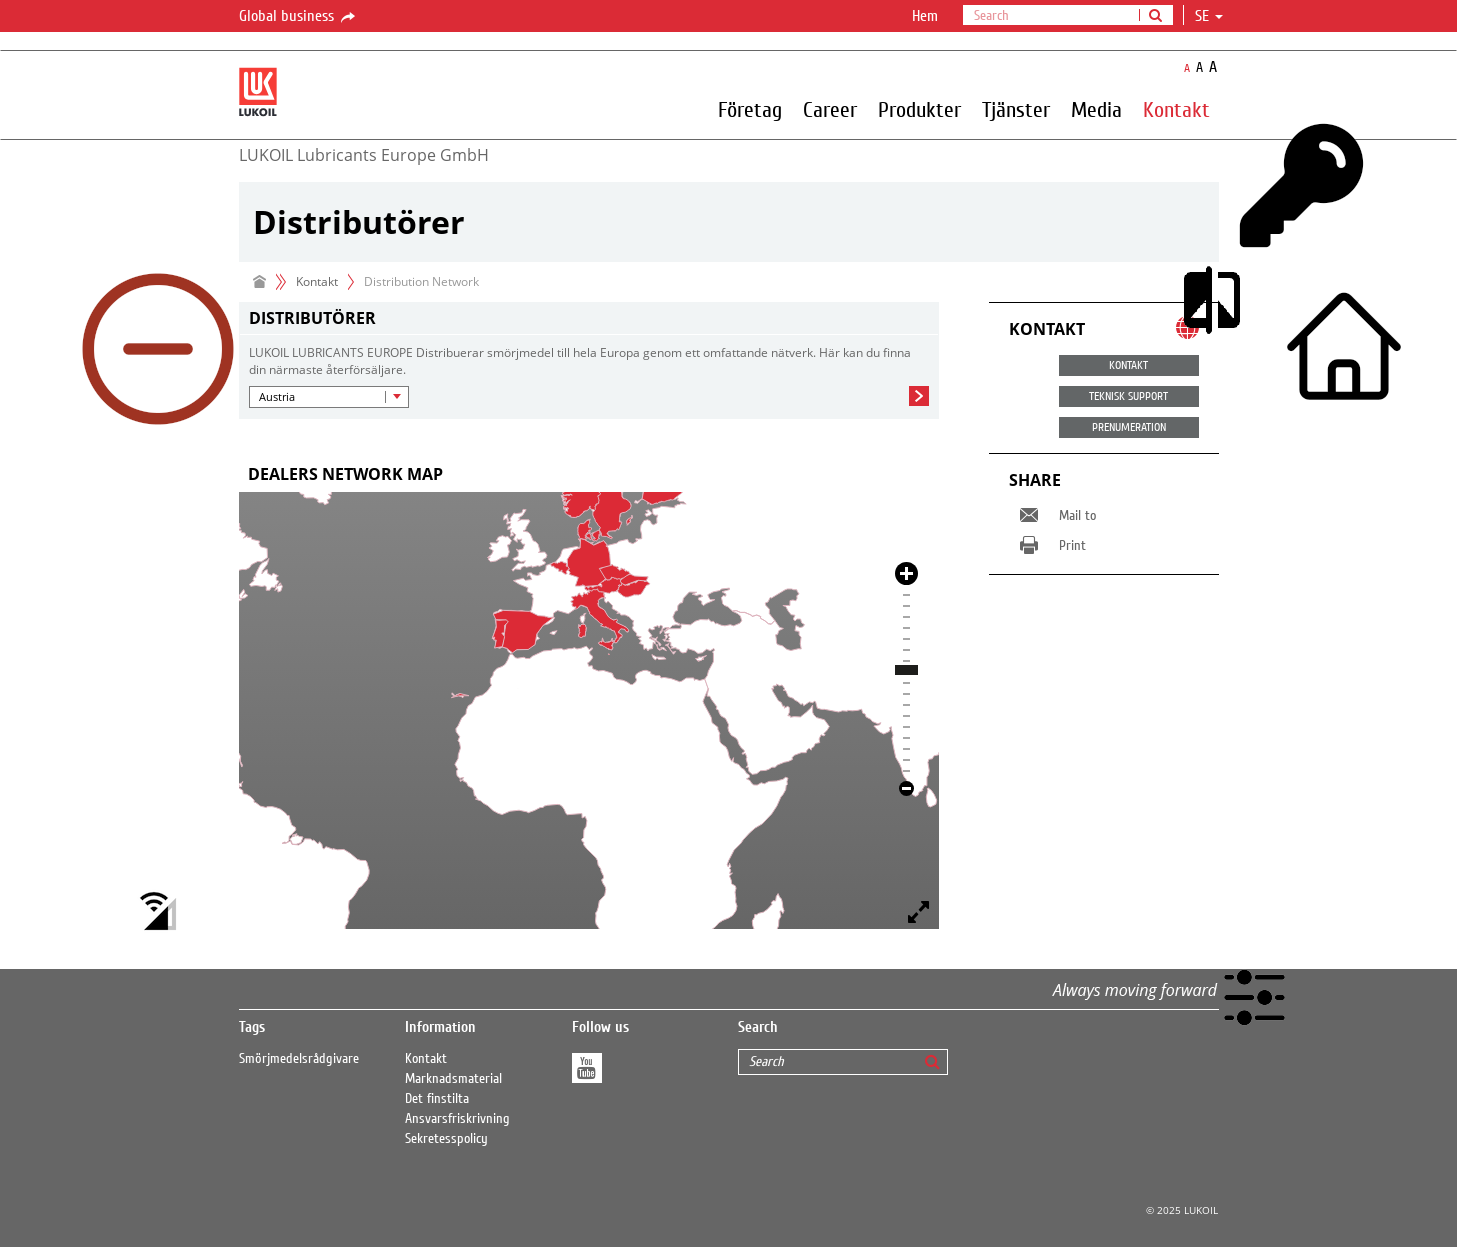  I want to click on access security or authentication settings, so click(1301, 185).